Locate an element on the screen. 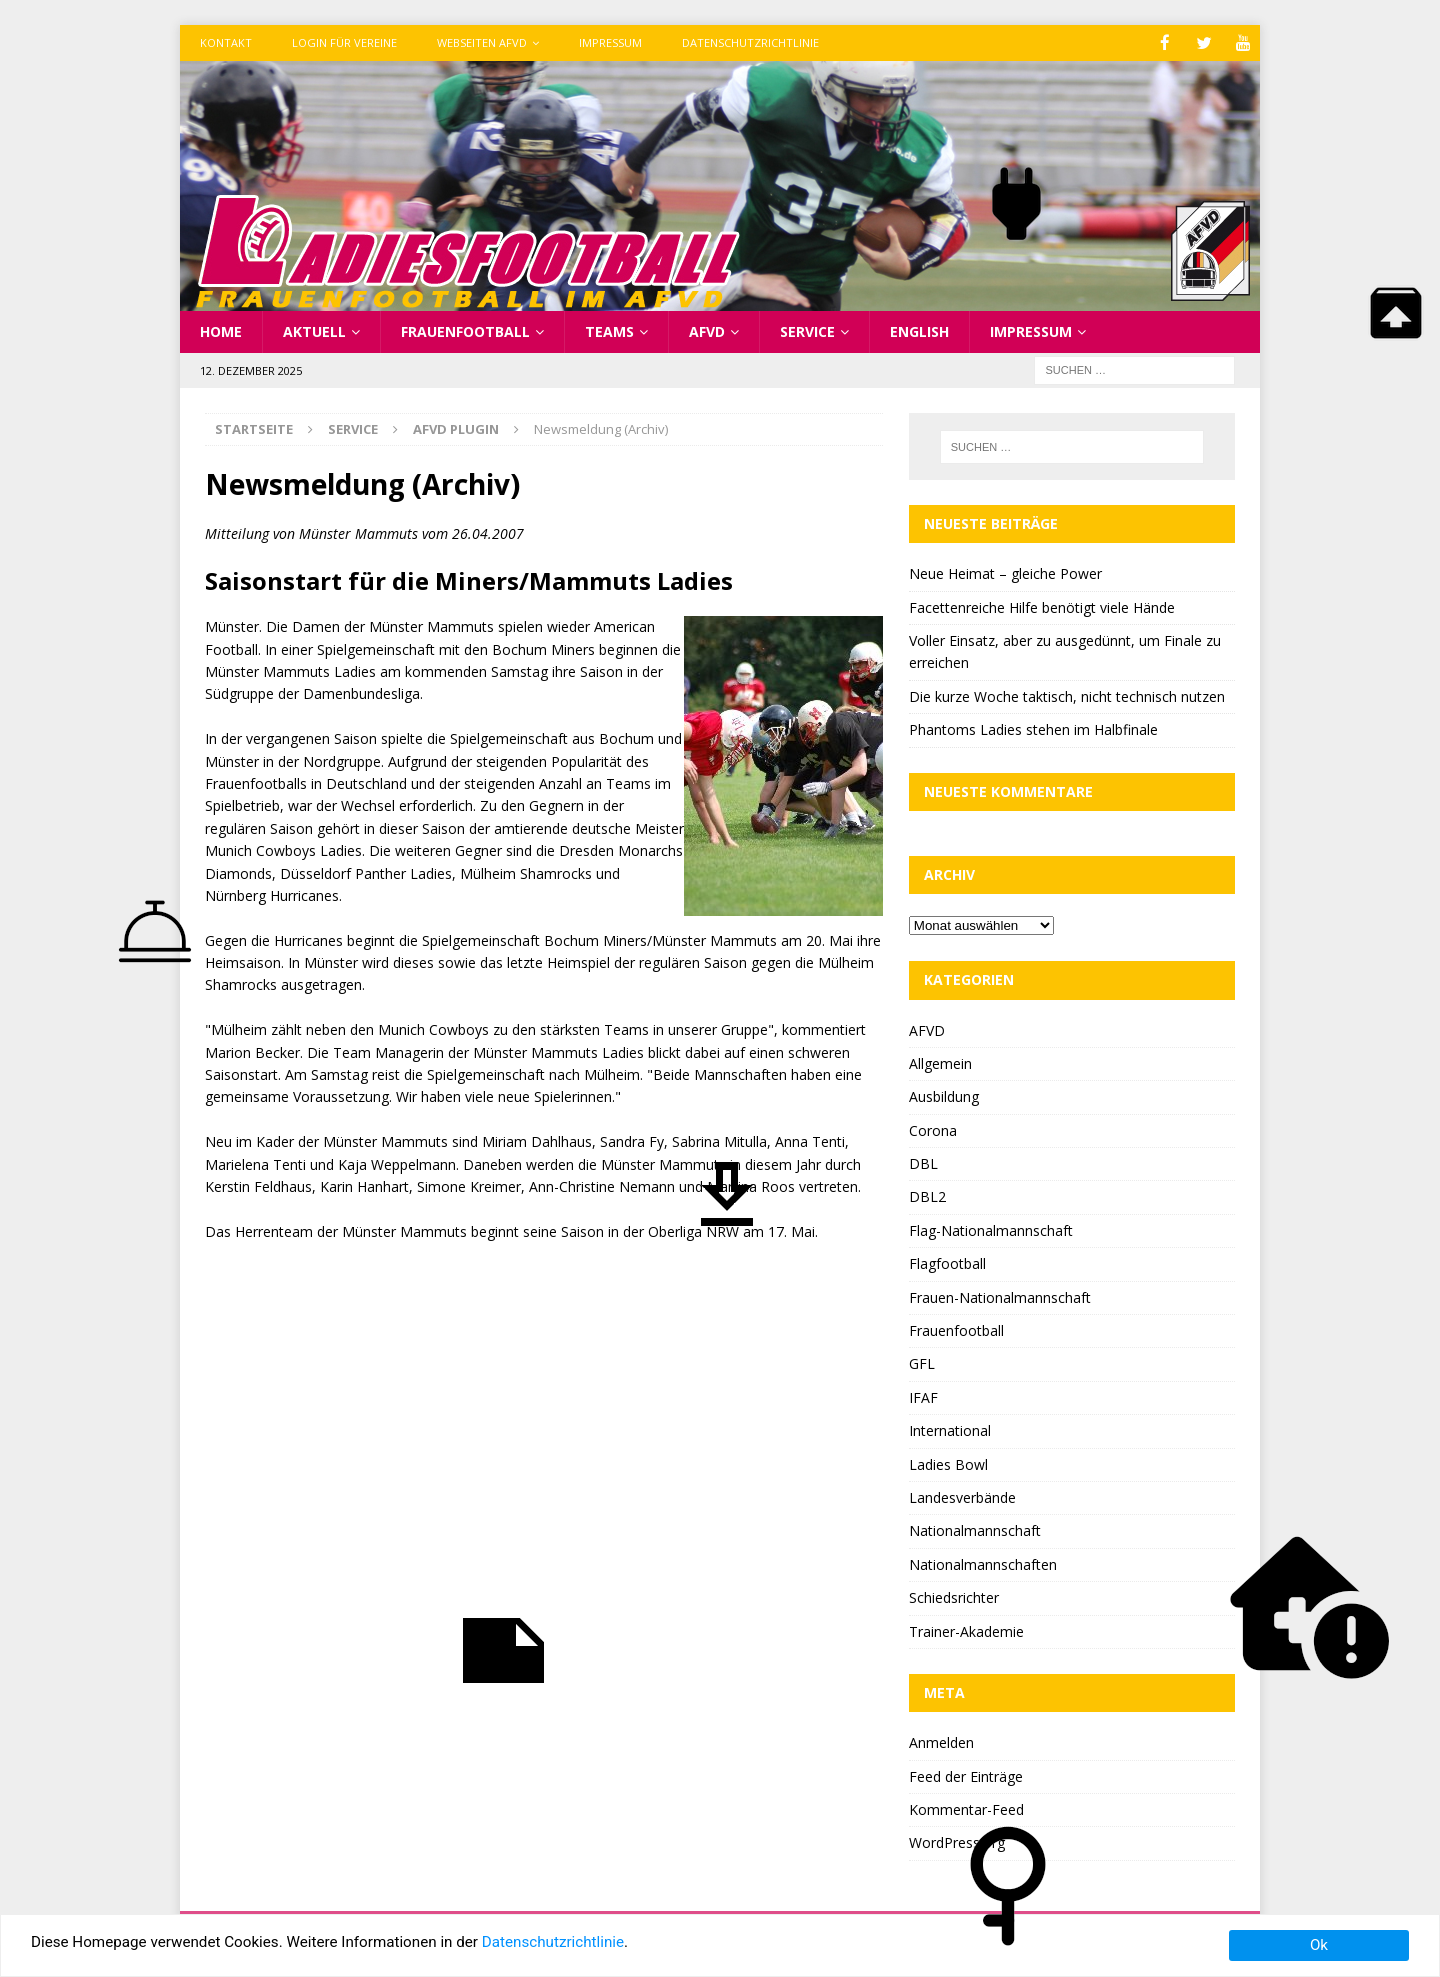 Image resolution: width=1440 pixels, height=1977 pixels. restore item from archive is located at coordinates (1396, 313).